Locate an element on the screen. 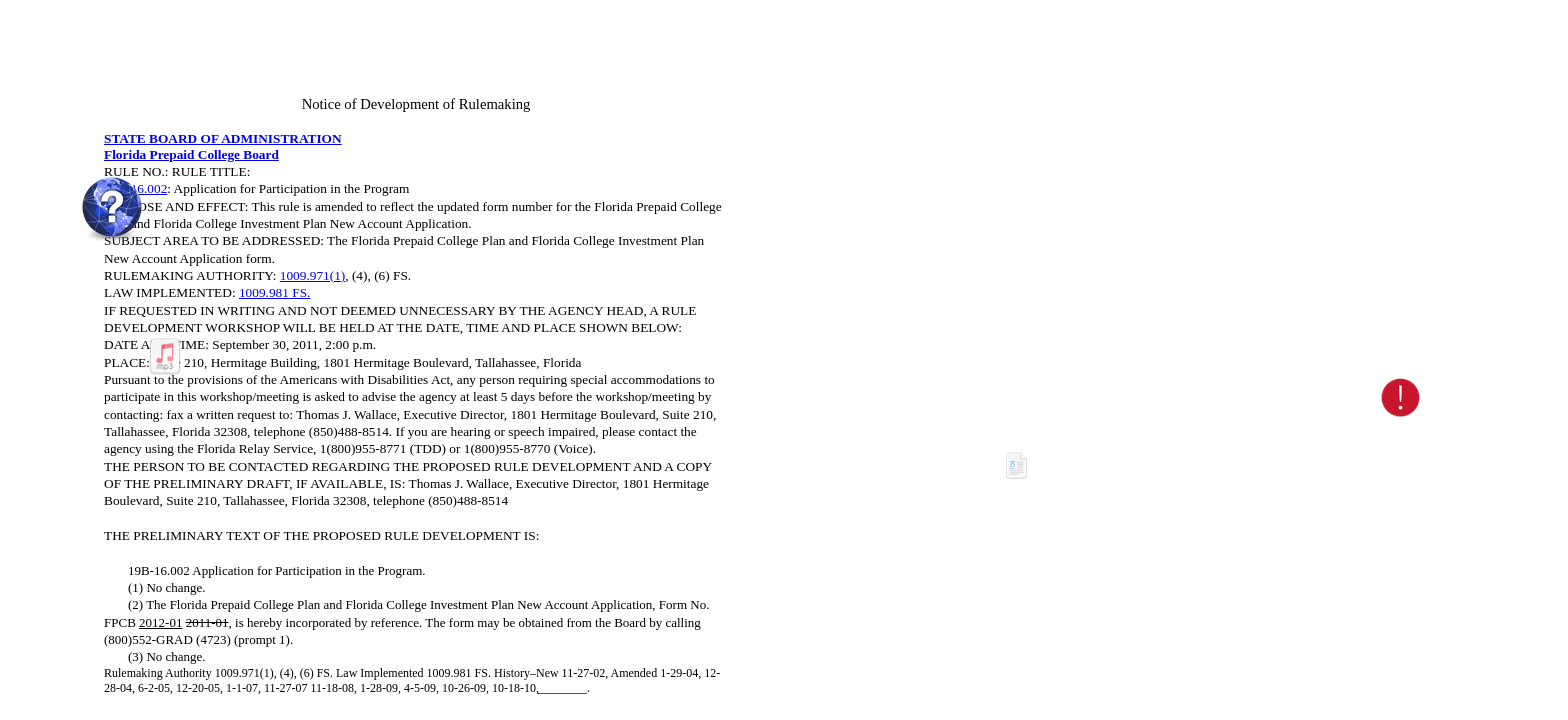  an mp3 audio file is located at coordinates (165, 356).